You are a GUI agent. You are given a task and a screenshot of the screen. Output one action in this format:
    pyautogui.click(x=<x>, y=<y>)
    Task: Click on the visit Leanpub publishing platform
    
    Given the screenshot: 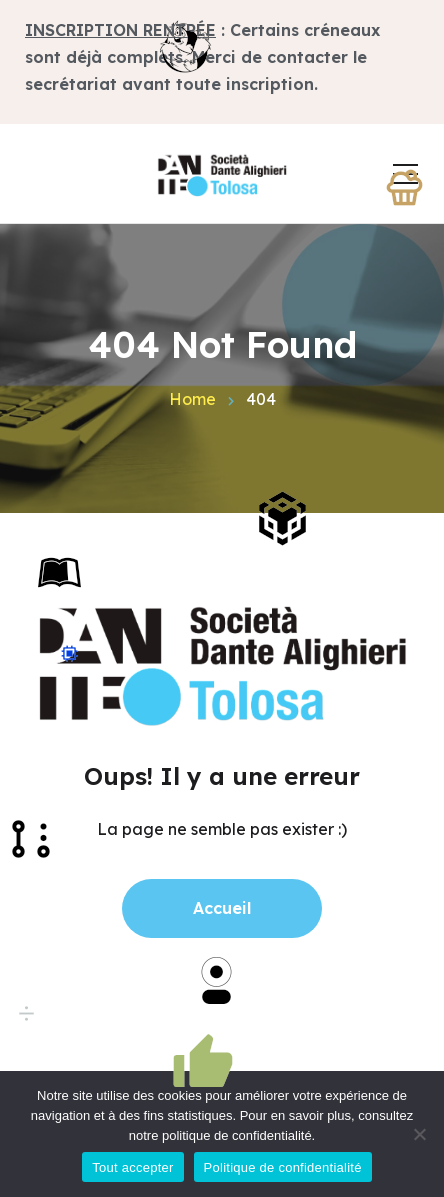 What is the action you would take?
    pyautogui.click(x=59, y=572)
    